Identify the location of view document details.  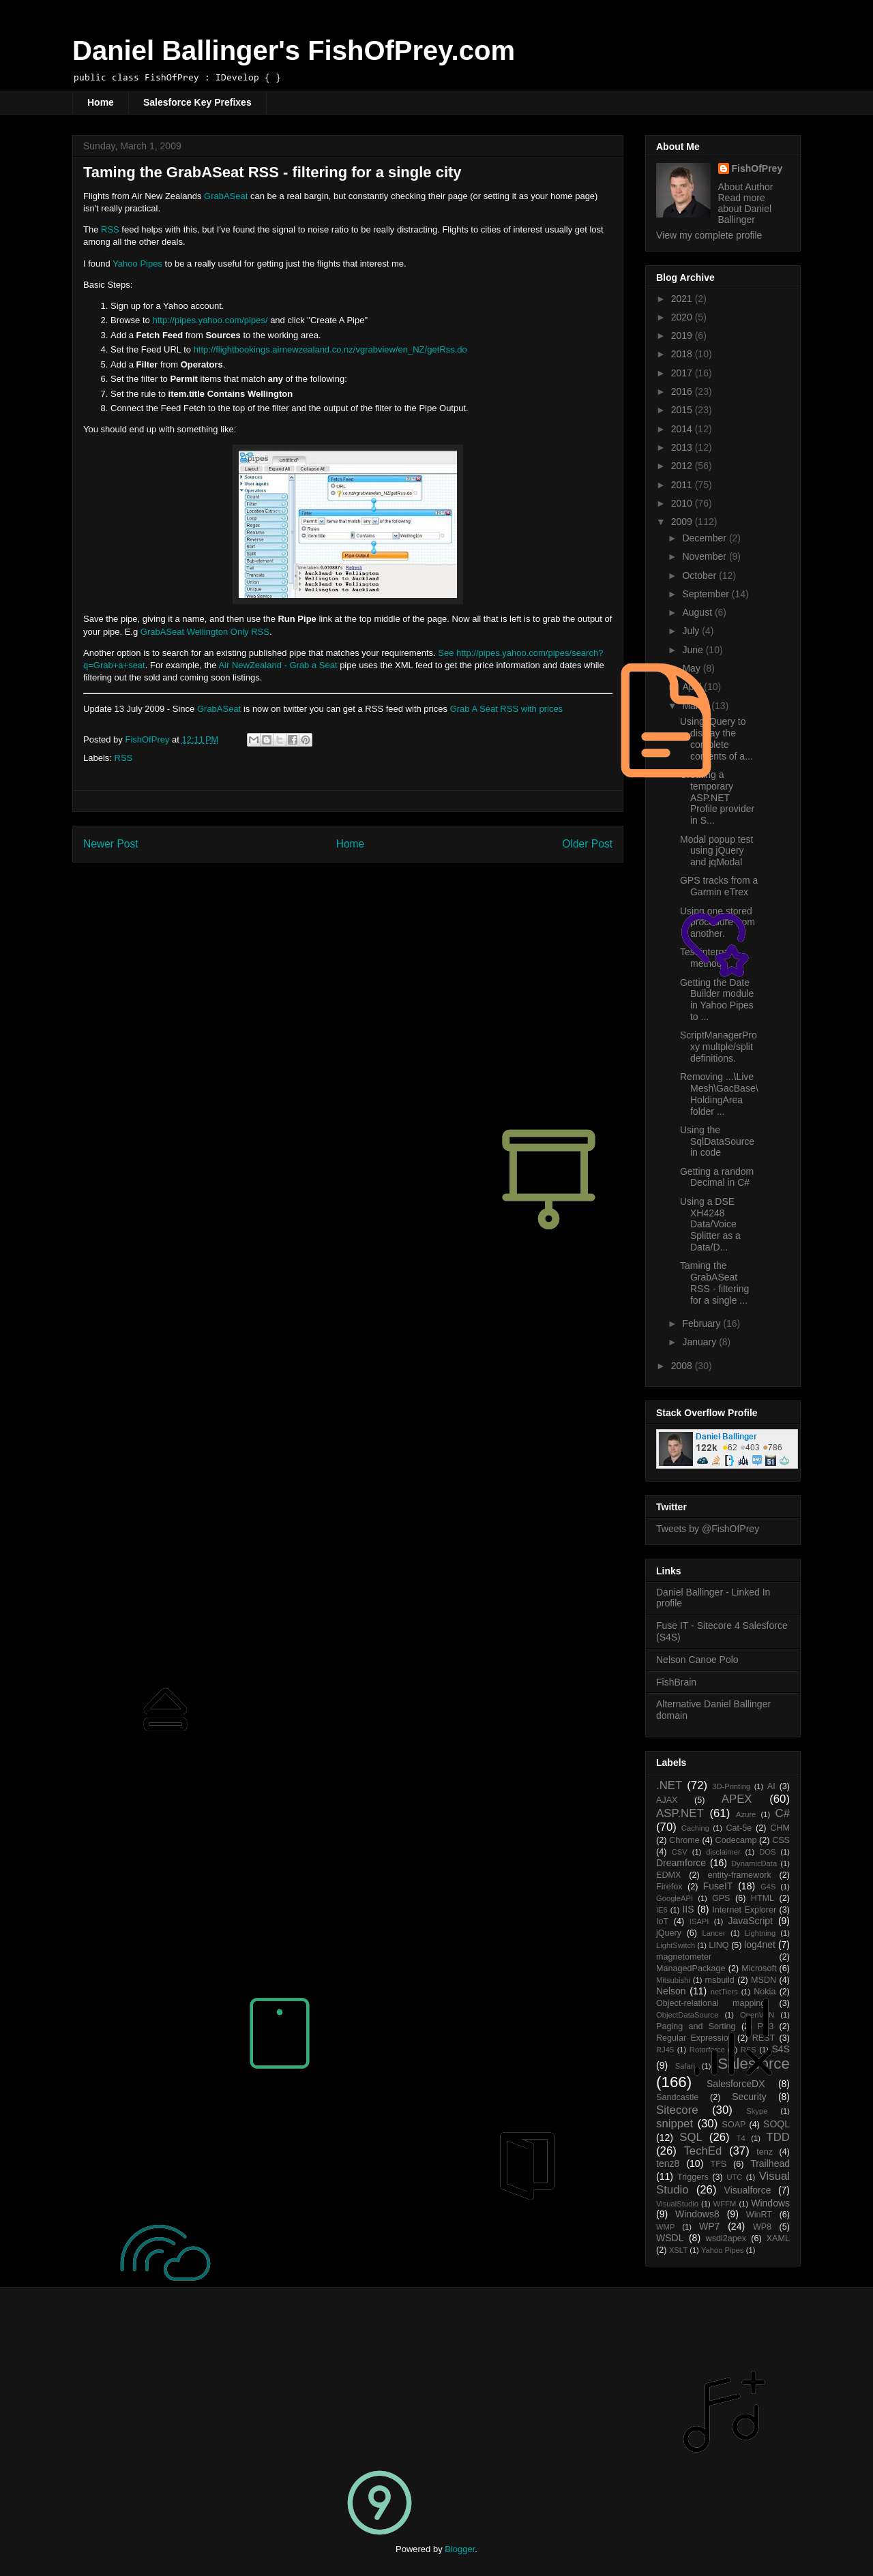
(666, 720).